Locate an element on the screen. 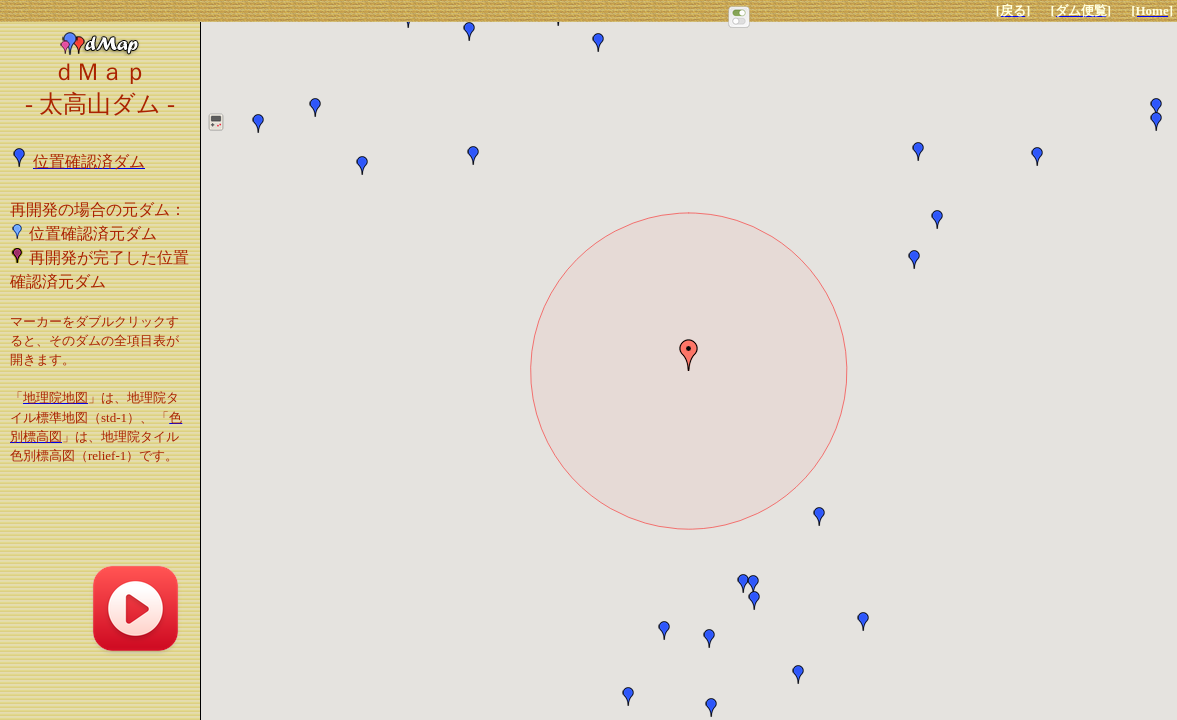 Image resolution: width=1177 pixels, height=720 pixels. open gnome tweaks settings is located at coordinates (739, 17).